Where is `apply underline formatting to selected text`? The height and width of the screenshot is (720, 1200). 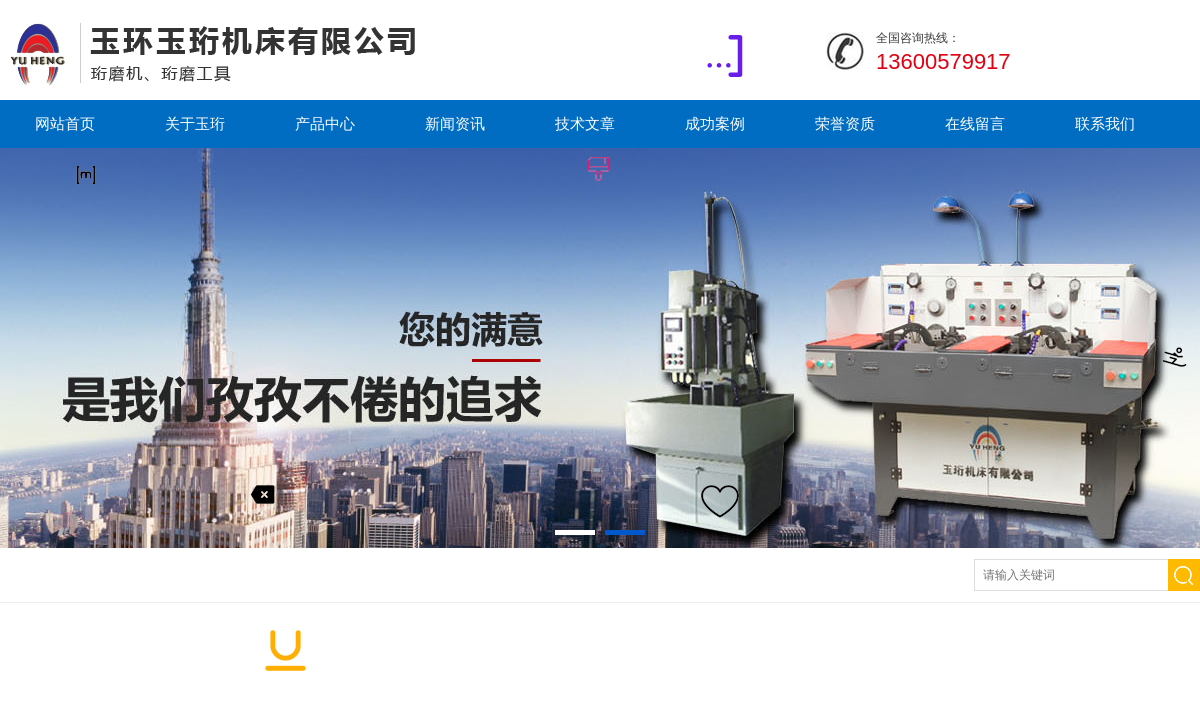 apply underline formatting to selected text is located at coordinates (285, 650).